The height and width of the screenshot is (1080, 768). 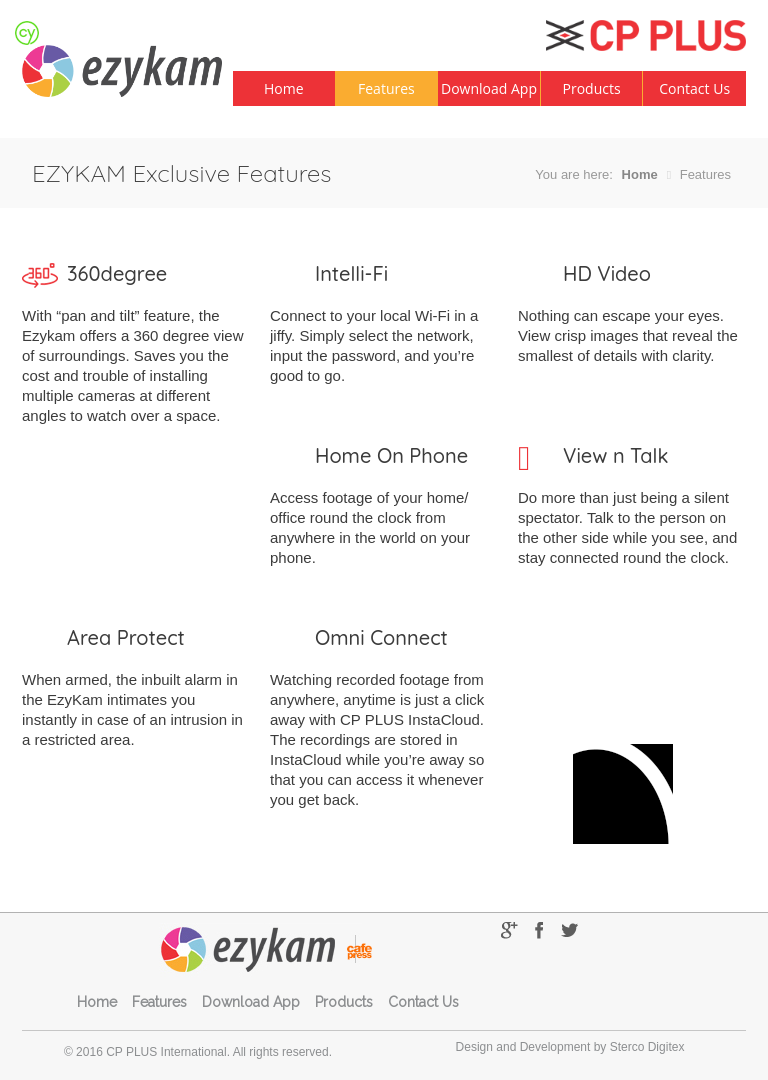 I want to click on open zerodha trading app, so click(x=623, y=794).